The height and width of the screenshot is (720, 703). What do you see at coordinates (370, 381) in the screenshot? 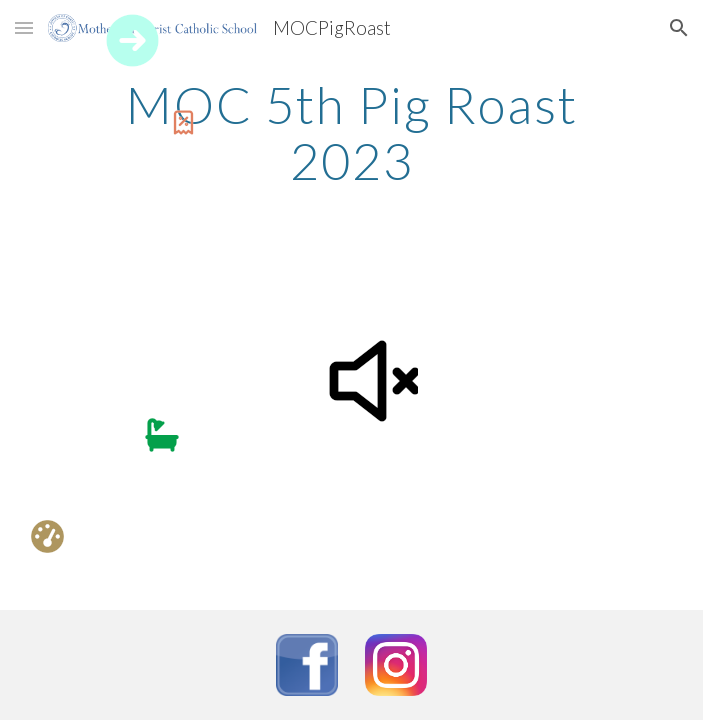
I see `mute audio` at bounding box center [370, 381].